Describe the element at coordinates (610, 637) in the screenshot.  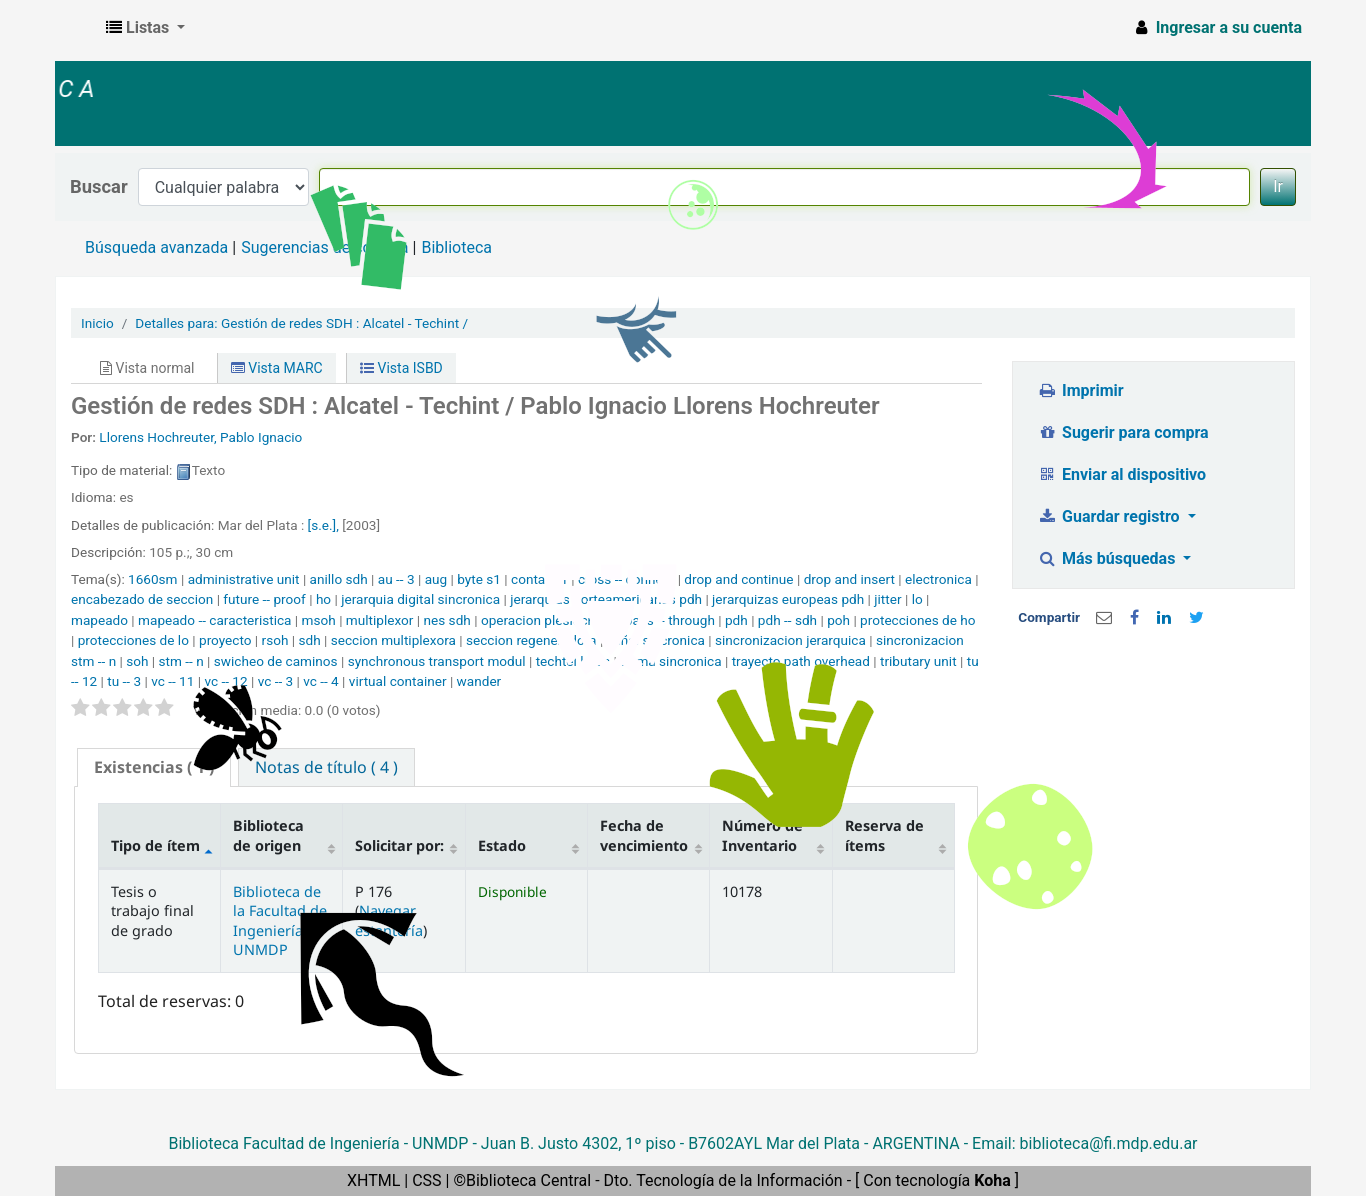
I see `indicates protected or secured content` at that location.